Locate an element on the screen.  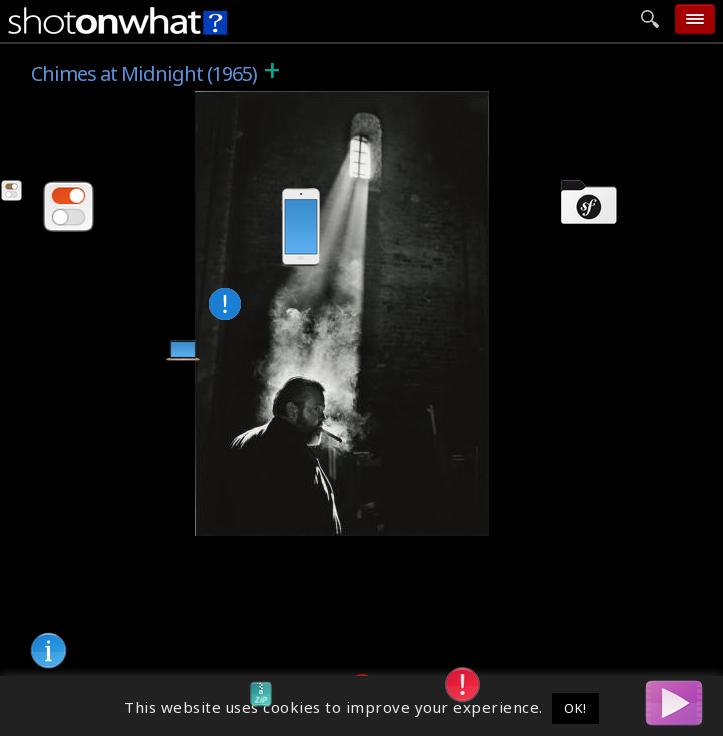
open system settings or preferences is located at coordinates (11, 190).